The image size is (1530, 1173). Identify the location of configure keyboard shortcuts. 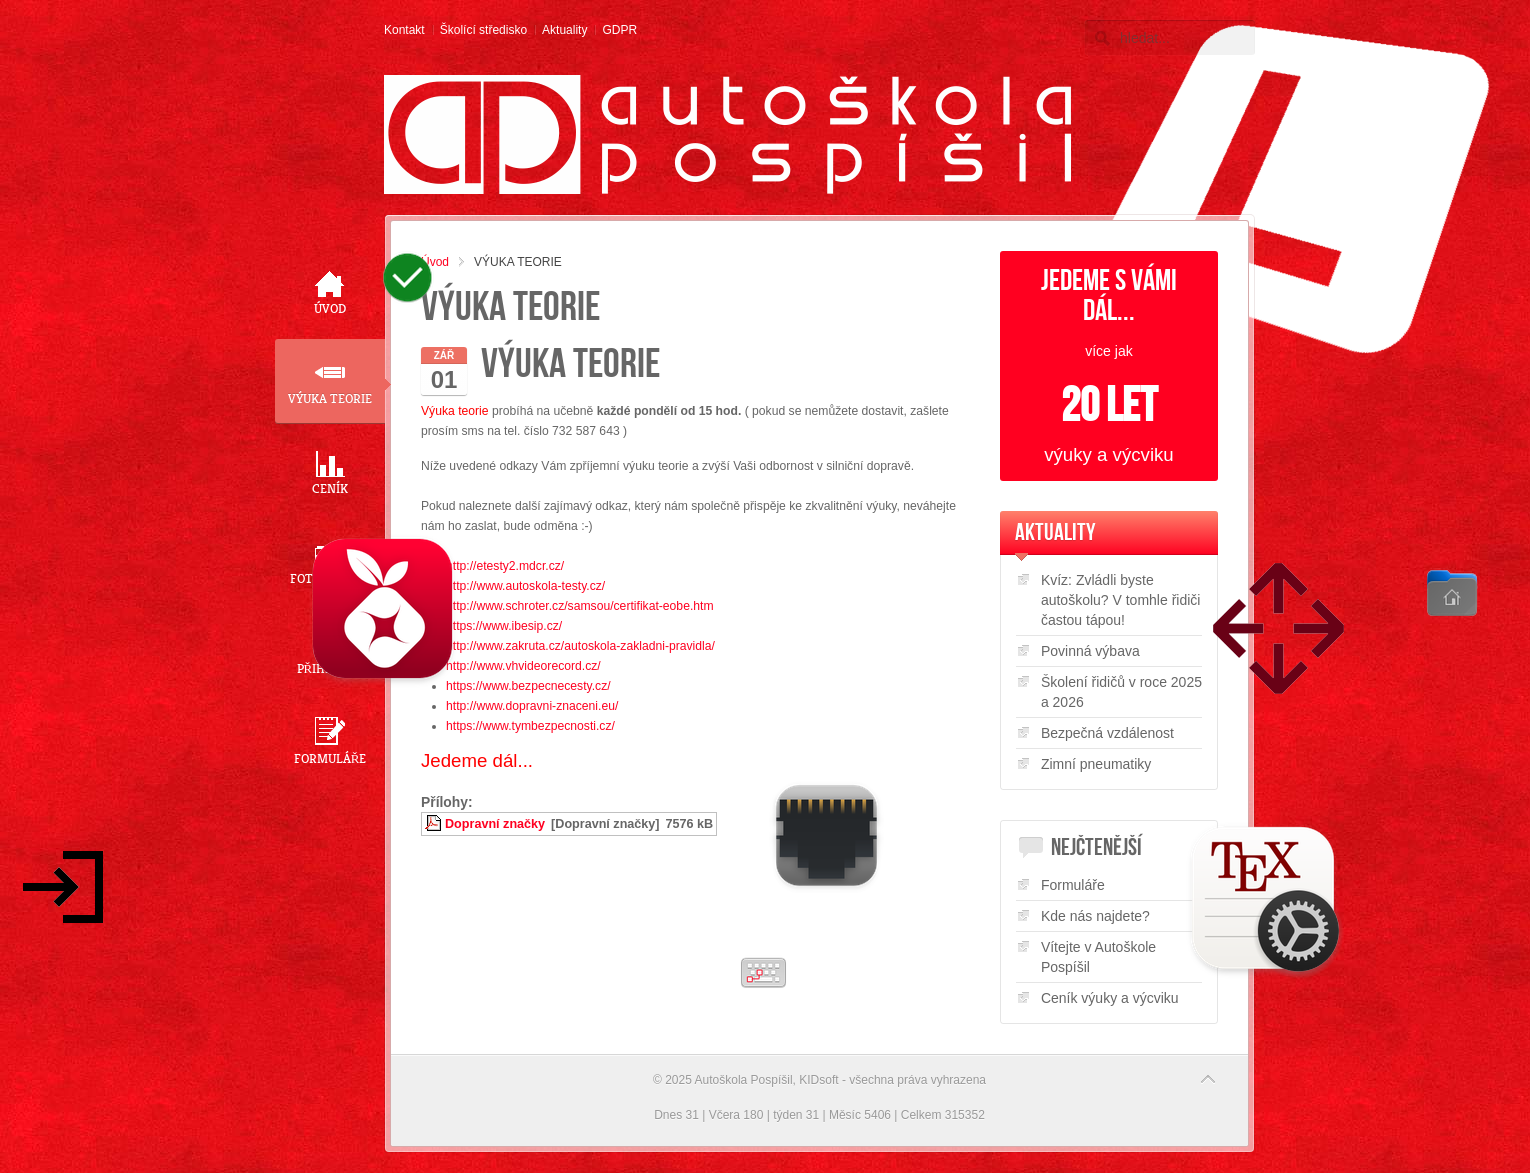
(763, 972).